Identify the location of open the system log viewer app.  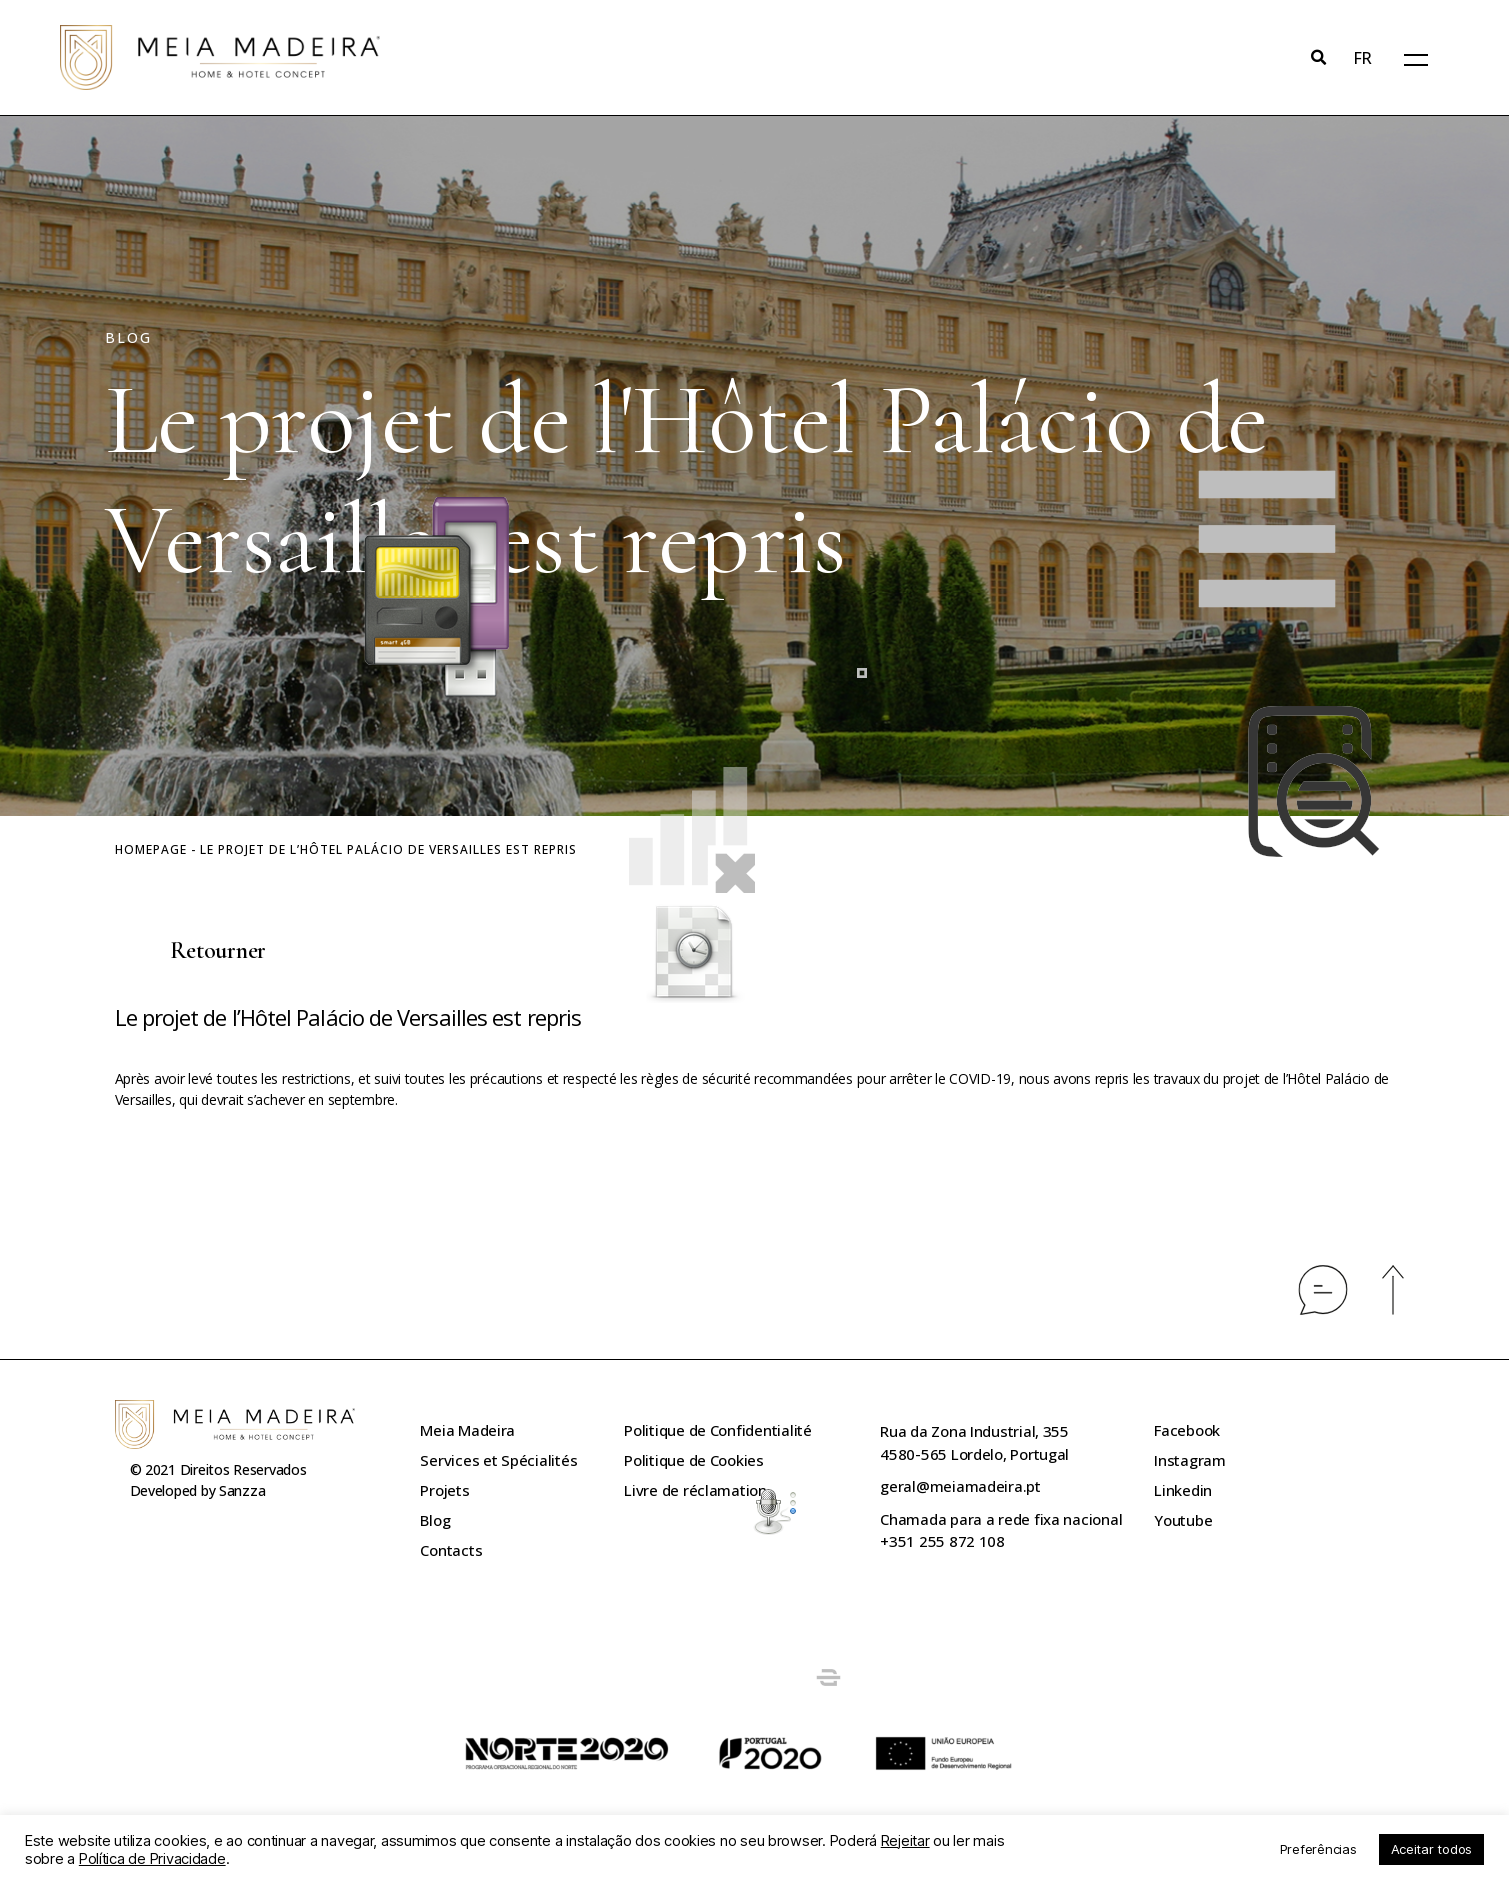
(1314, 781).